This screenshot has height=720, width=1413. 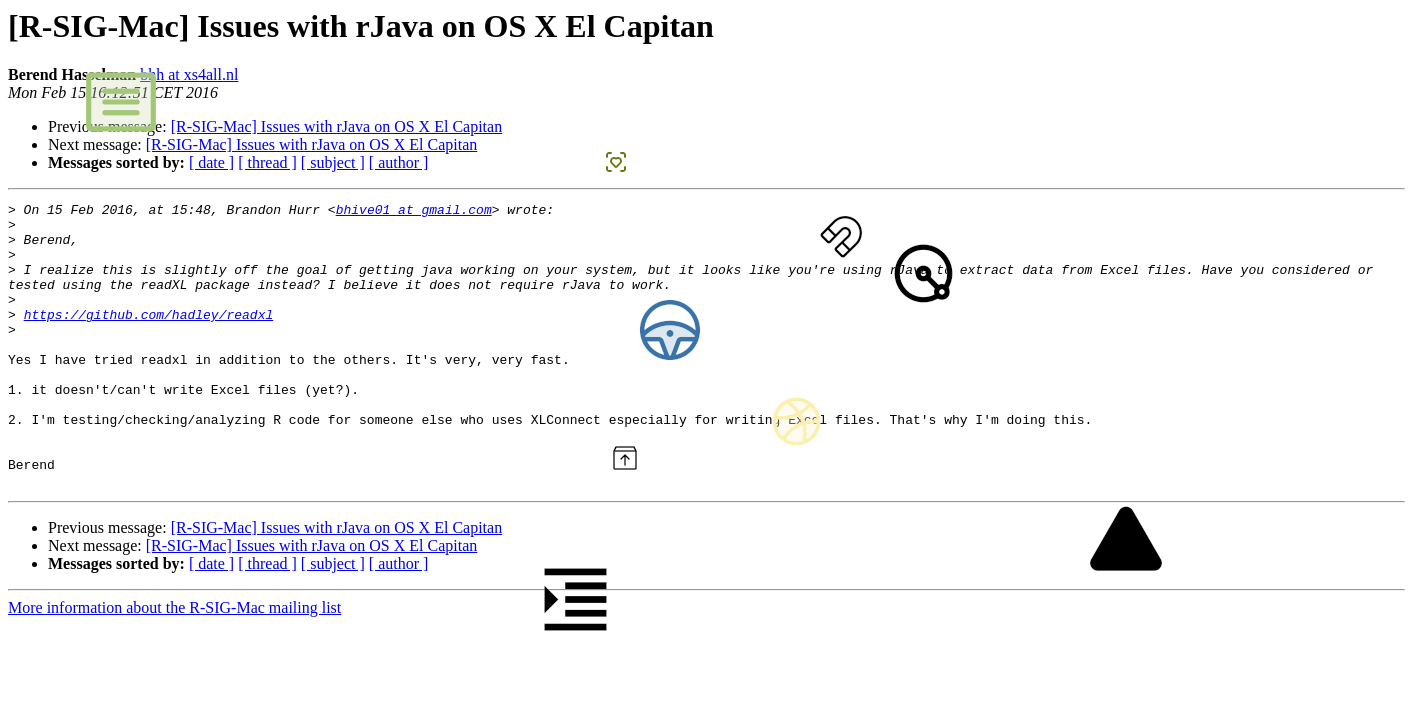 I want to click on upload a file or package, so click(x=625, y=458).